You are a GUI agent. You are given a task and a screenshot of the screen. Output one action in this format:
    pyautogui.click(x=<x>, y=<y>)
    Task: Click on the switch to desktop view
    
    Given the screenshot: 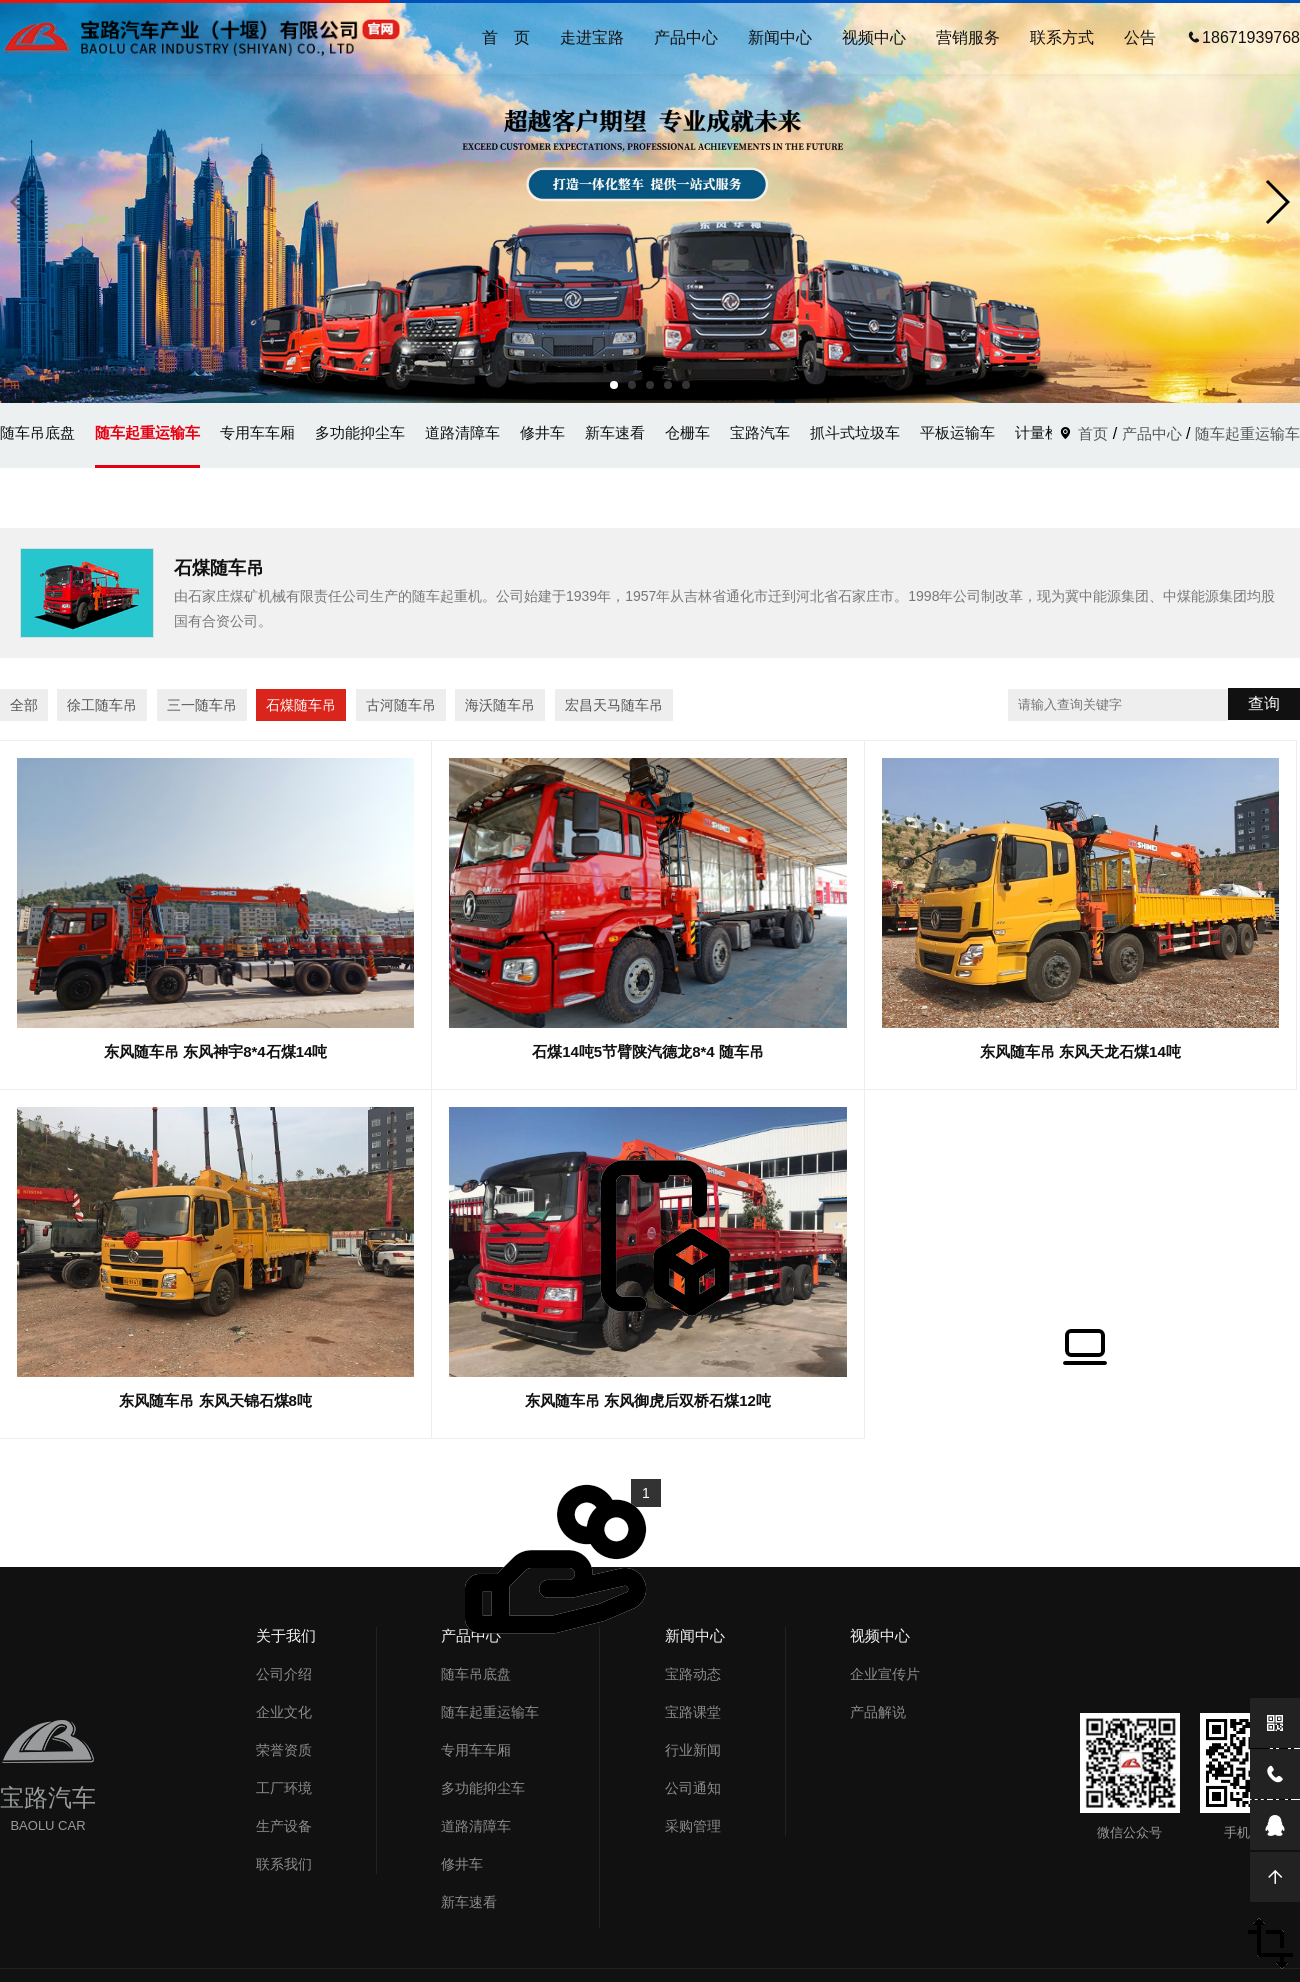 What is the action you would take?
    pyautogui.click(x=1085, y=1347)
    